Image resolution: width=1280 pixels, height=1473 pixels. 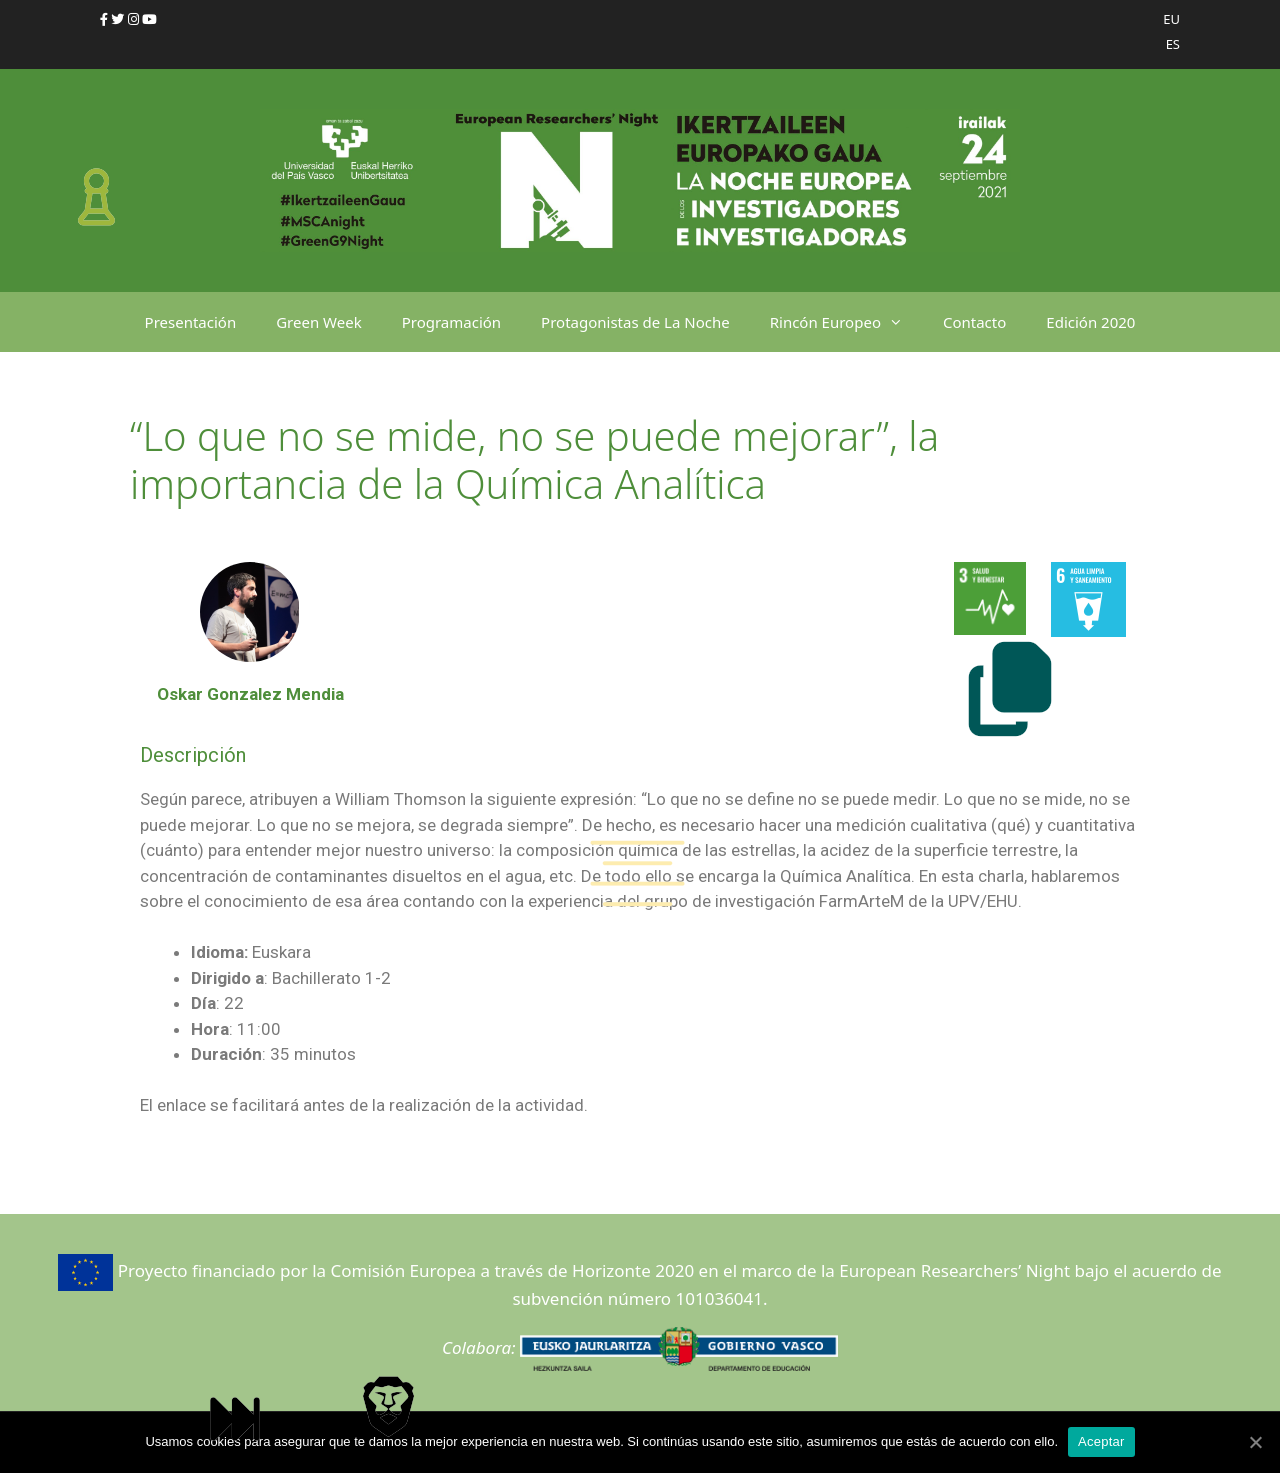 What do you see at coordinates (1010, 689) in the screenshot?
I see `copy to clipboard` at bounding box center [1010, 689].